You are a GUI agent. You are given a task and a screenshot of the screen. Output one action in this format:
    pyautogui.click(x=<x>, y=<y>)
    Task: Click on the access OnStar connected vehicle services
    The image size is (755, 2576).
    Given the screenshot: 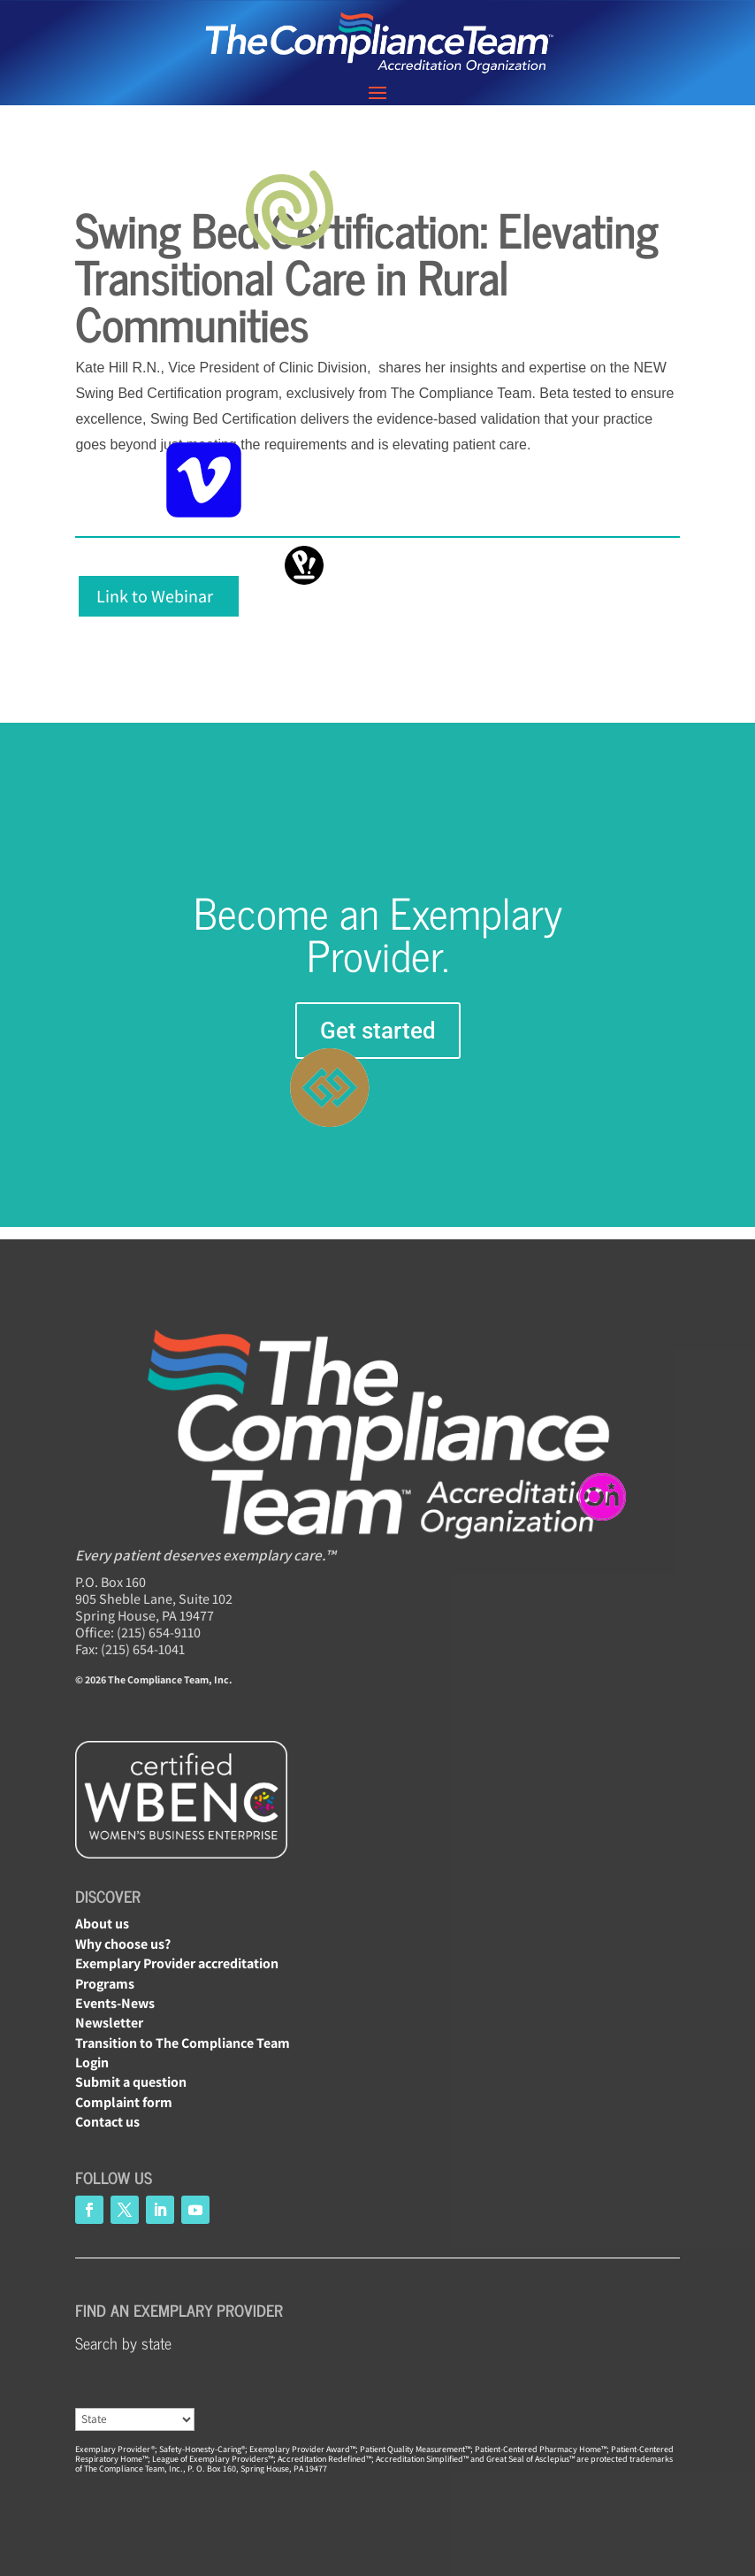 What is the action you would take?
    pyautogui.click(x=602, y=1497)
    